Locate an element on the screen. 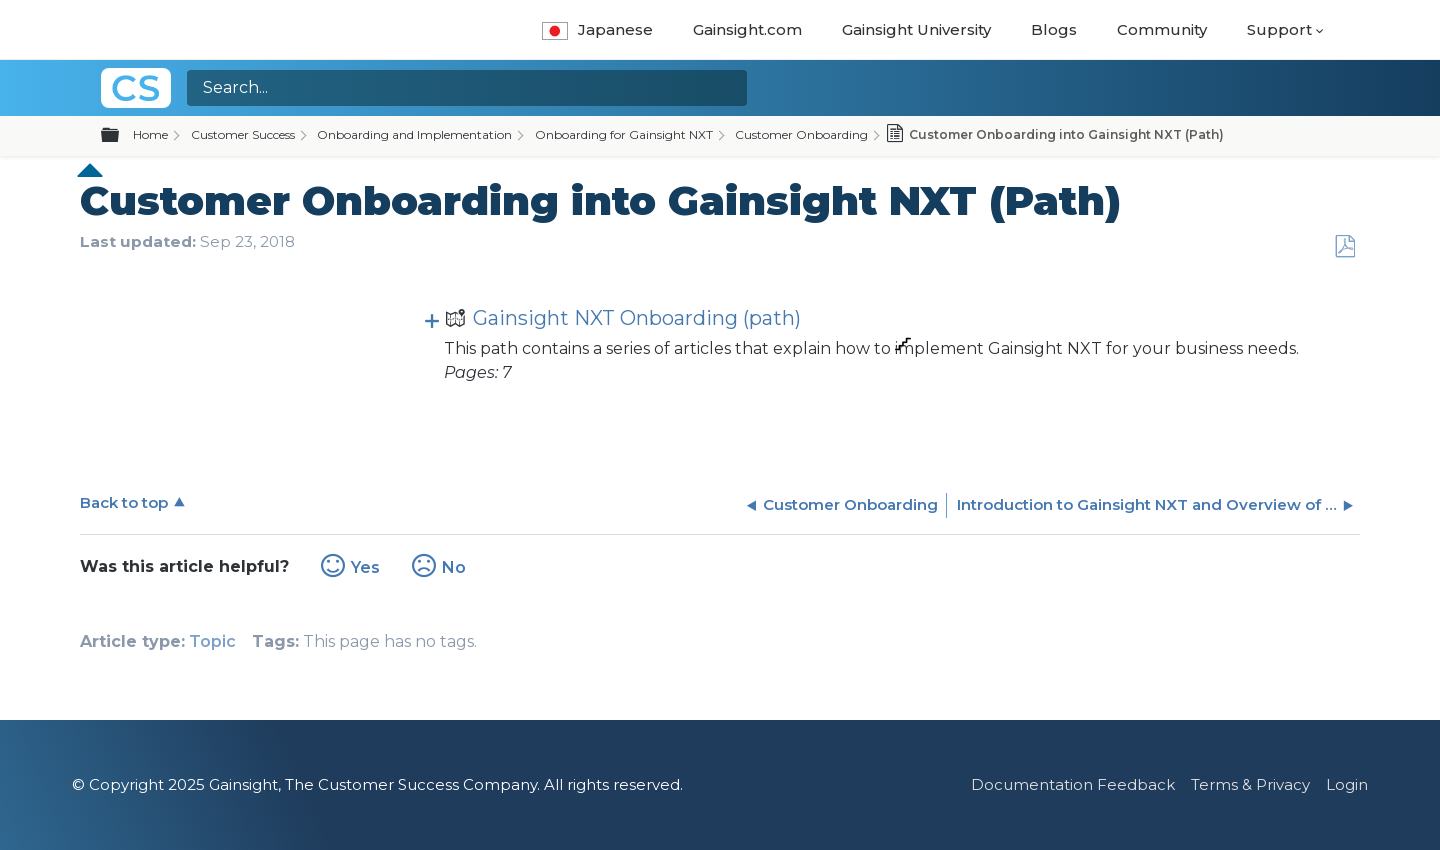 This screenshot has width=1440, height=850. expand a collapsed section is located at coordinates (90, 170).